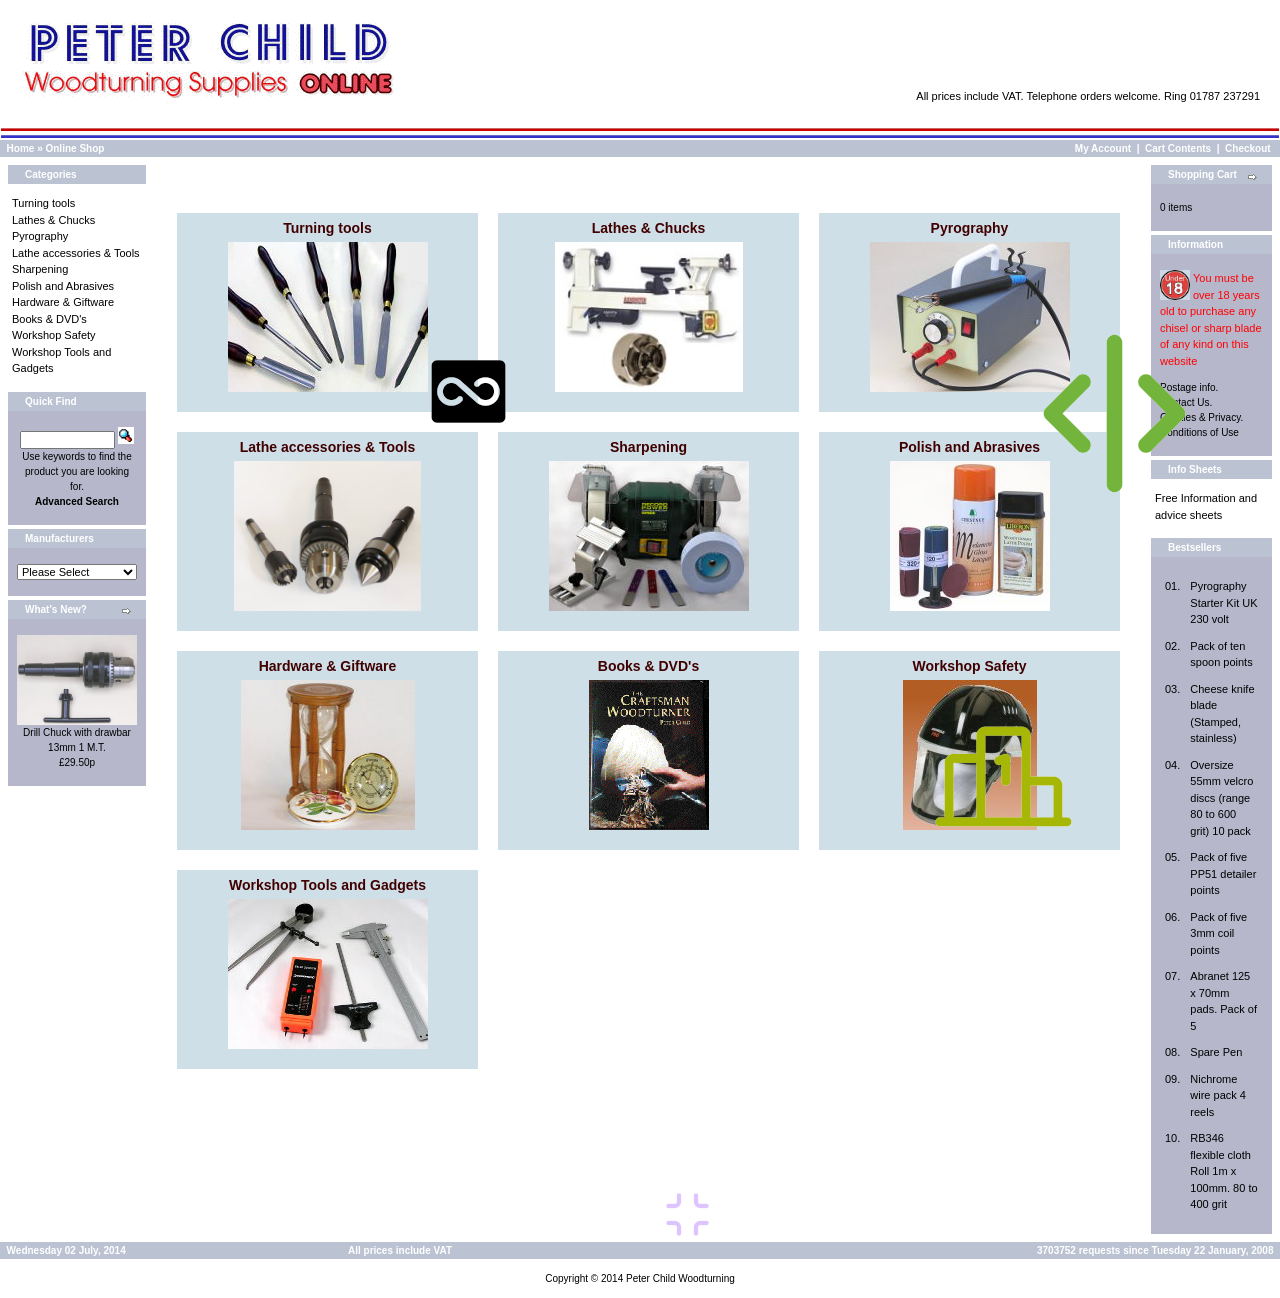 The image size is (1280, 1298). I want to click on minimize or exit fullscreen mode, so click(687, 1214).